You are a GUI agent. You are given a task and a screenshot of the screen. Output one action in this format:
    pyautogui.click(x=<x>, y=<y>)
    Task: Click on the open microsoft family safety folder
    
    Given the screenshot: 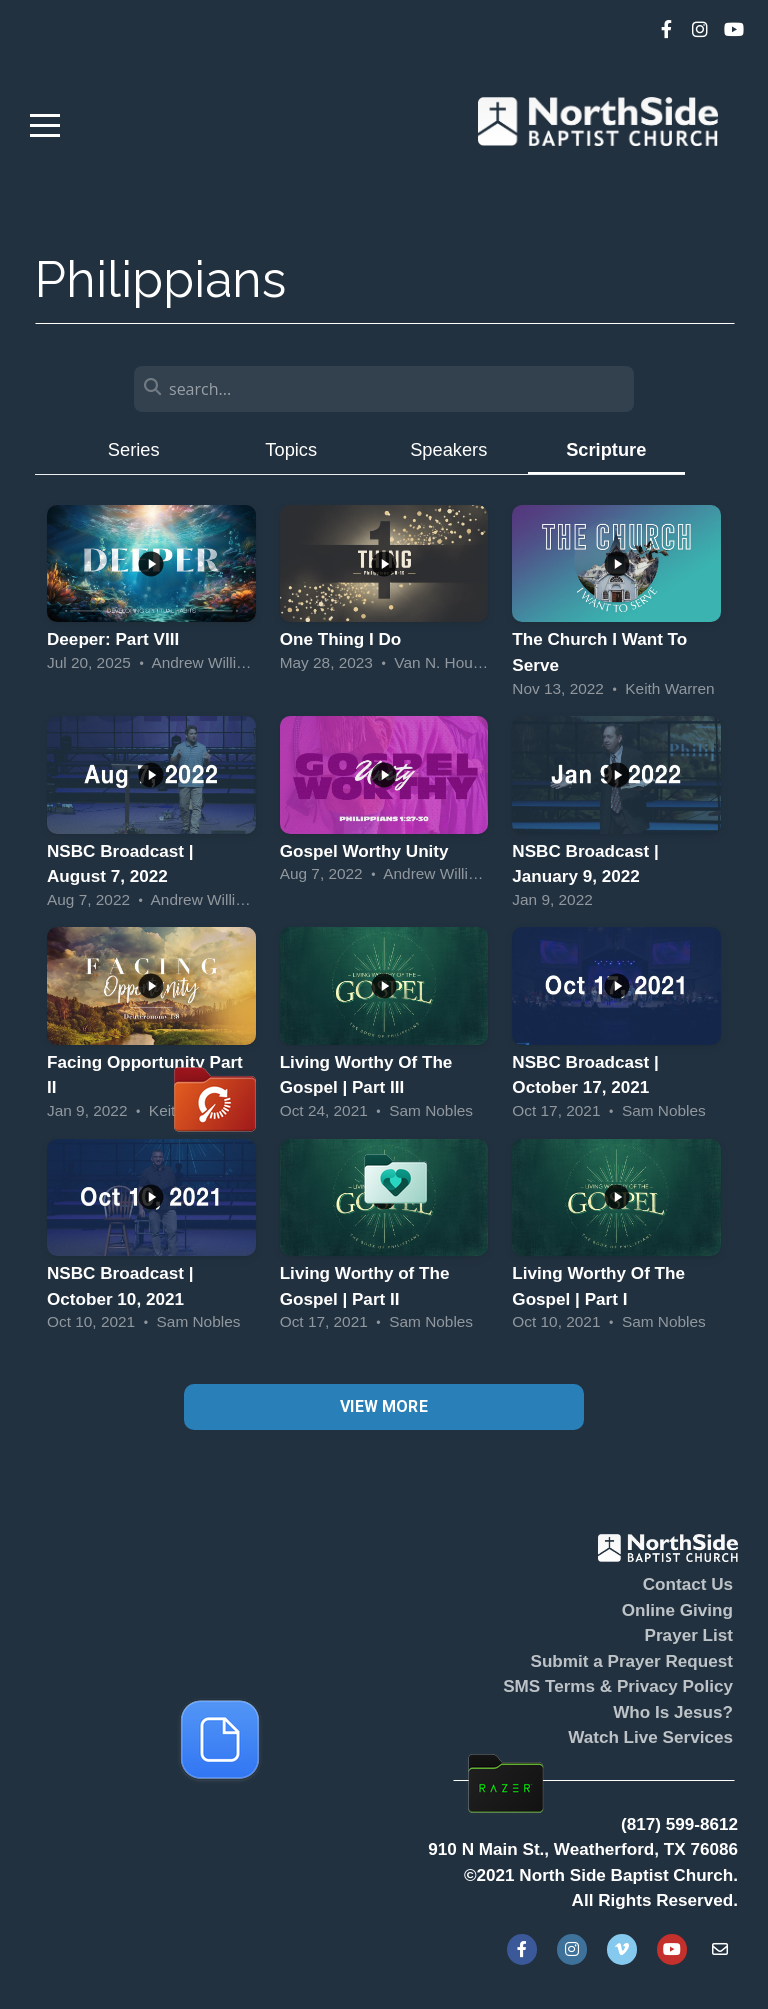 What is the action you would take?
    pyautogui.click(x=395, y=1180)
    